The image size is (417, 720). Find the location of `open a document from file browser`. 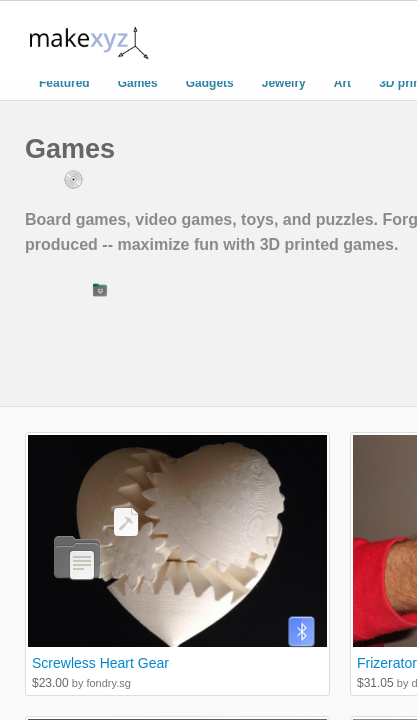

open a document from file browser is located at coordinates (77, 557).